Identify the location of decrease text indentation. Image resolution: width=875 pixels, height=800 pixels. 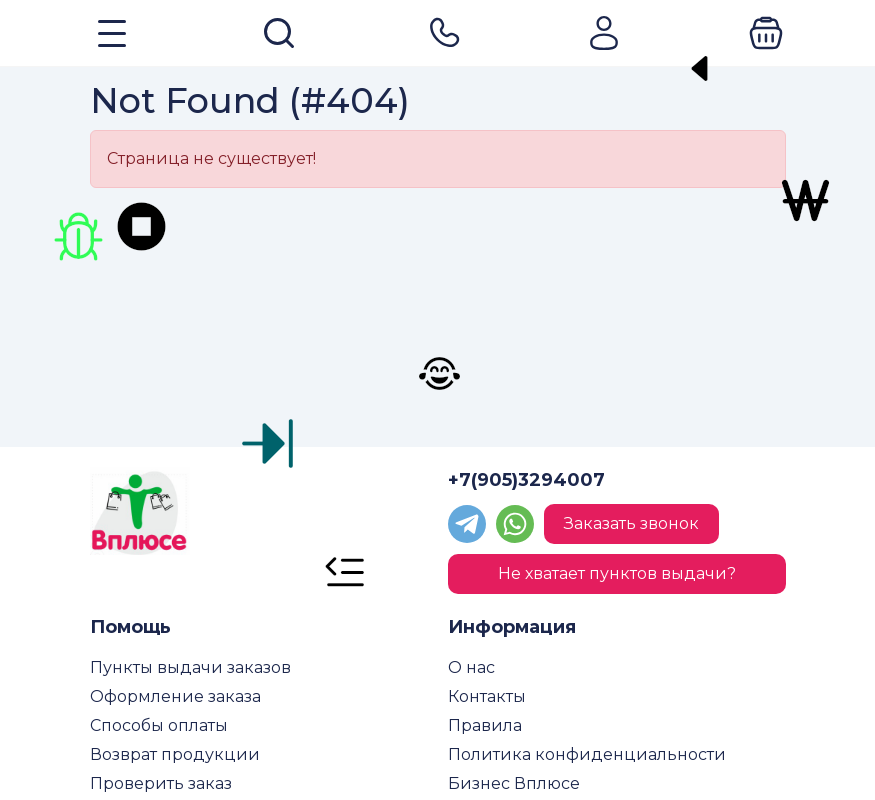
(345, 572).